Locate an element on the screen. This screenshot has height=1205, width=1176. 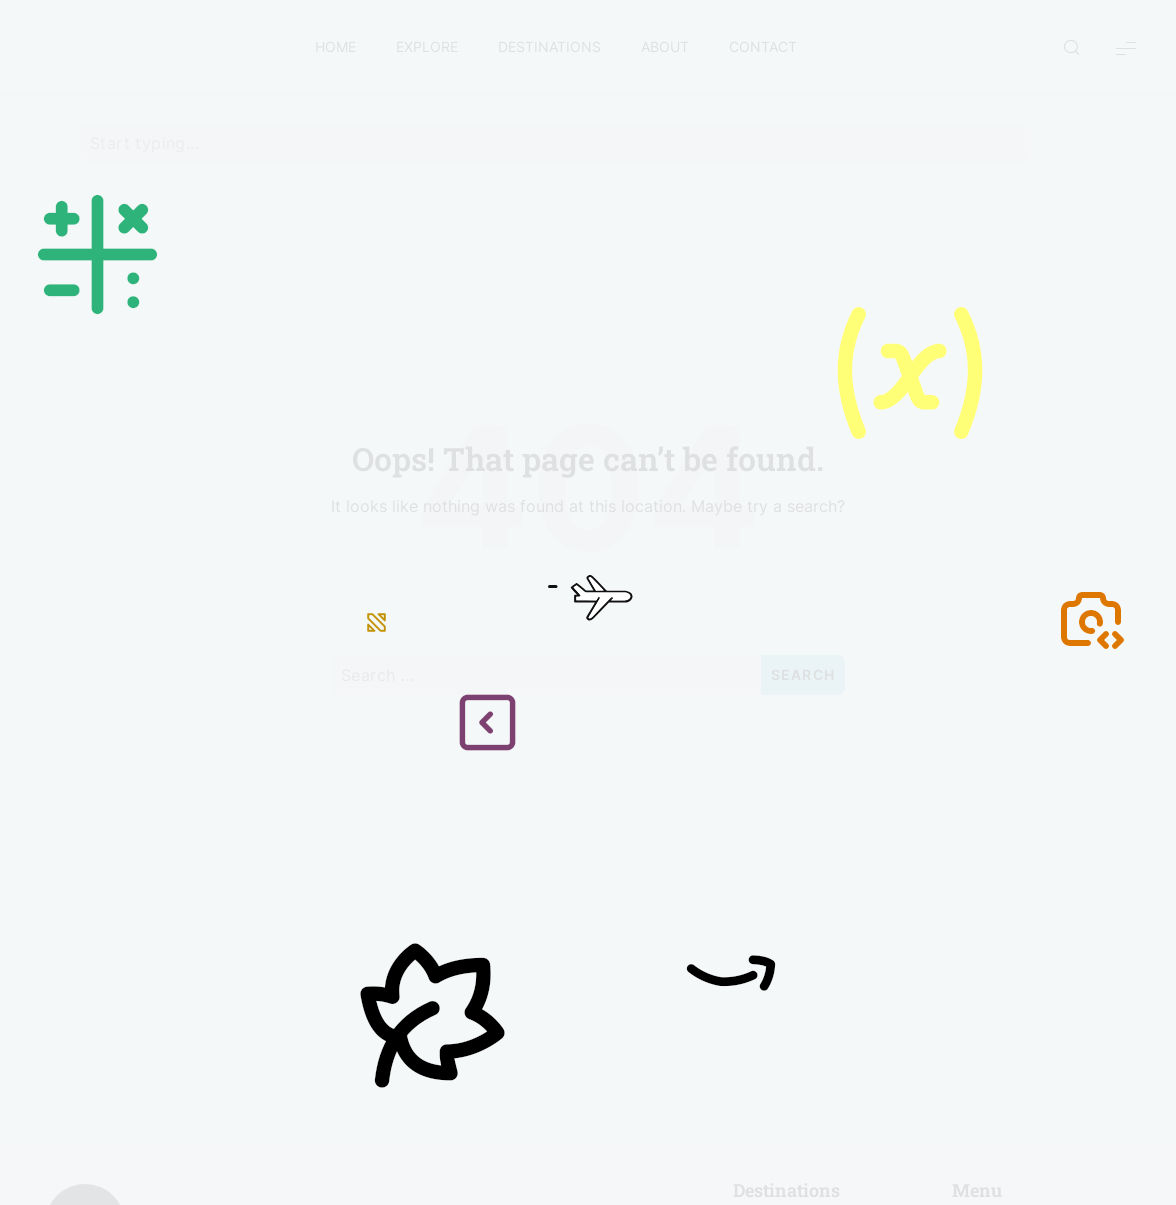
scan or capture code with camera is located at coordinates (1091, 619).